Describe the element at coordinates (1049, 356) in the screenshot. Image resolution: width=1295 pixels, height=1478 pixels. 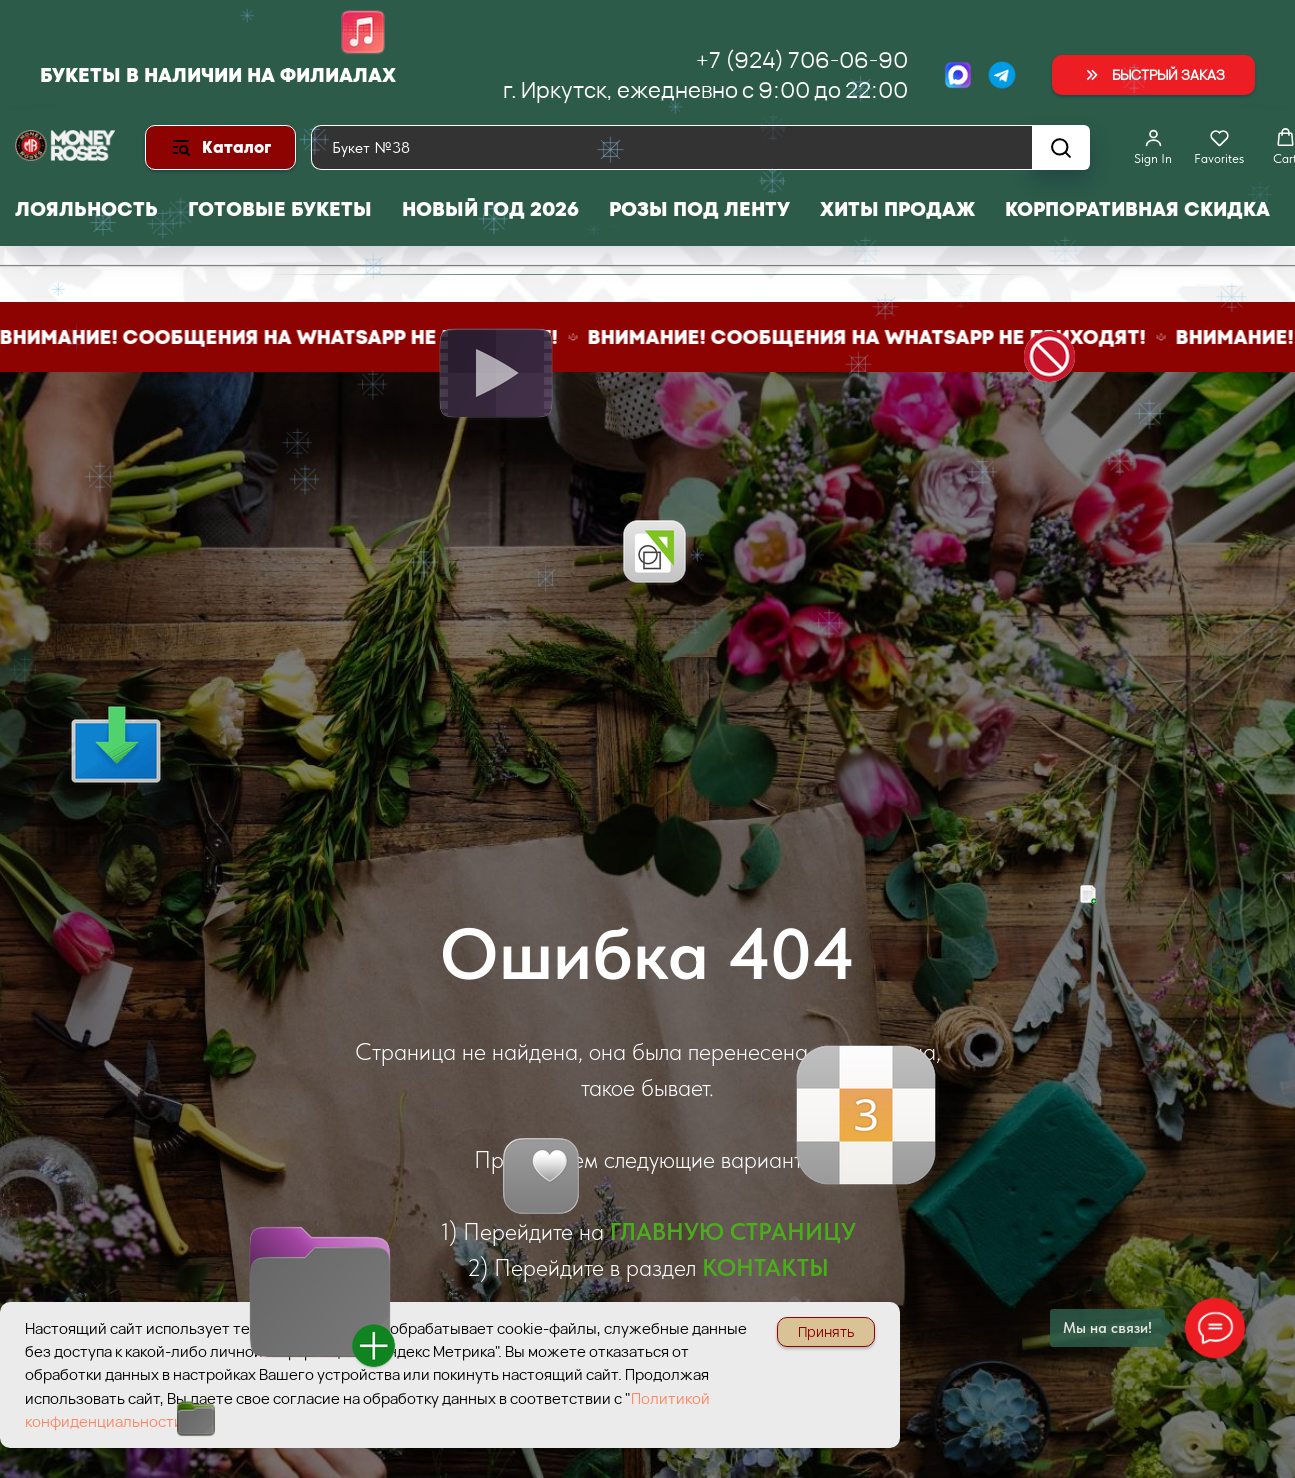
I see `clear or delete text from an input field` at that location.